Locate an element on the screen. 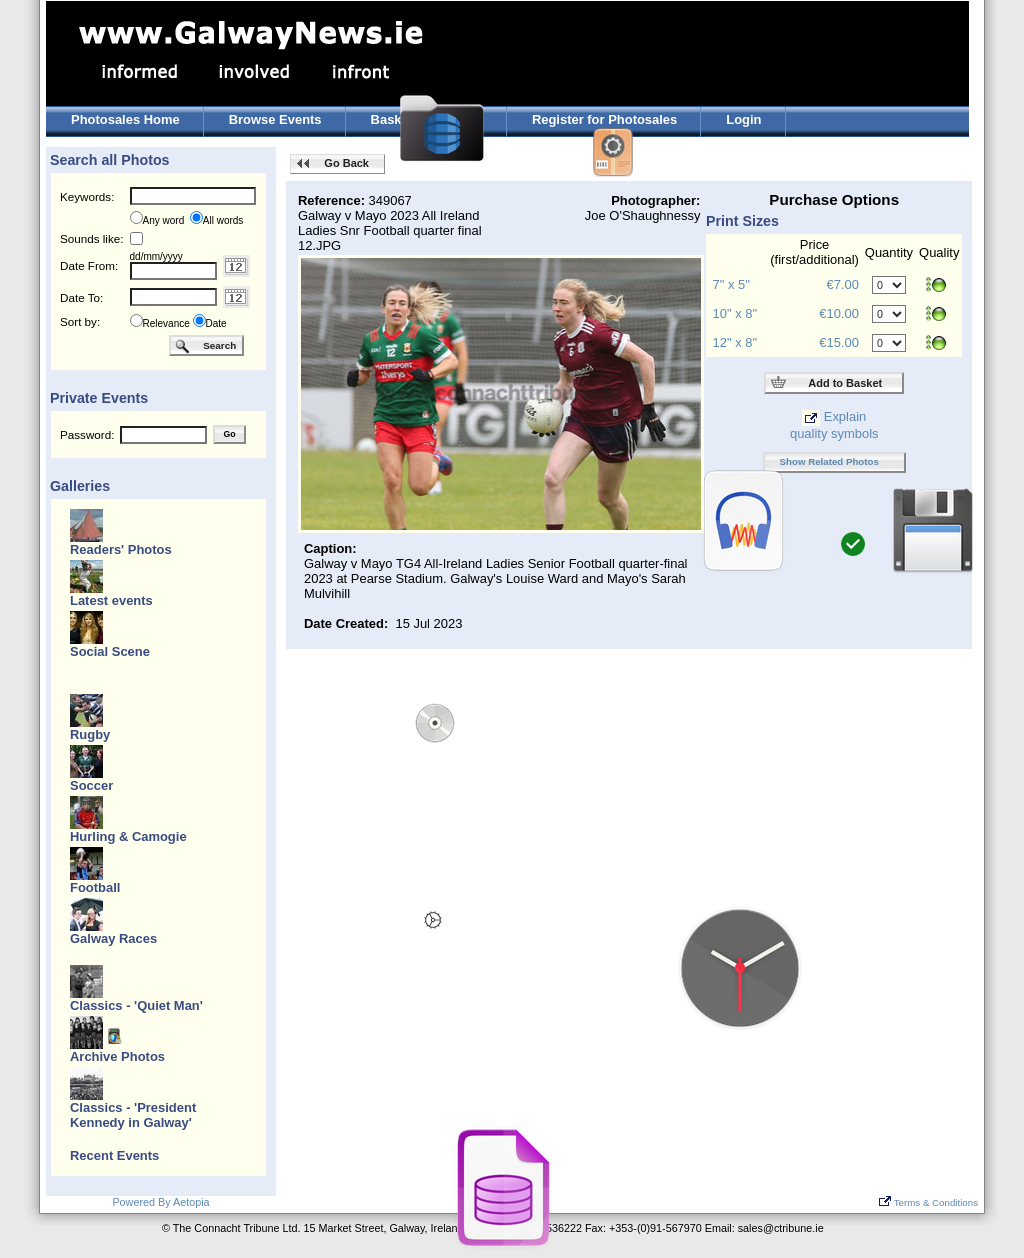 The width and height of the screenshot is (1024, 1258). indicates a DVD-ROM drive or disc is located at coordinates (435, 723).